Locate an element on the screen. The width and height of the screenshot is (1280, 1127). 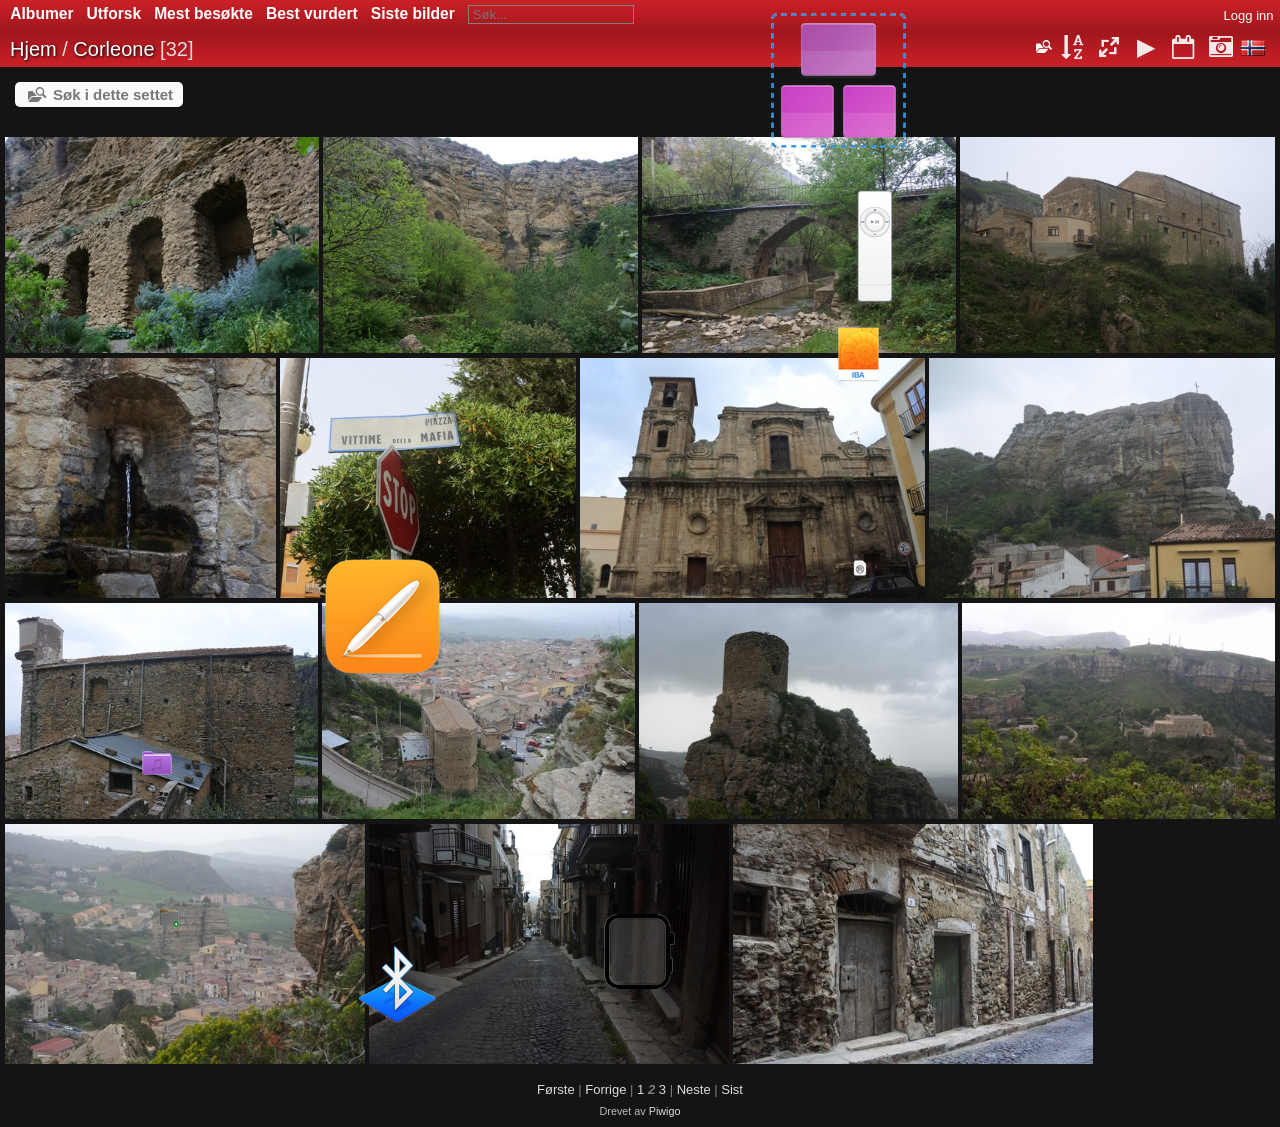
open Apple Pages for document editing is located at coordinates (382, 616).